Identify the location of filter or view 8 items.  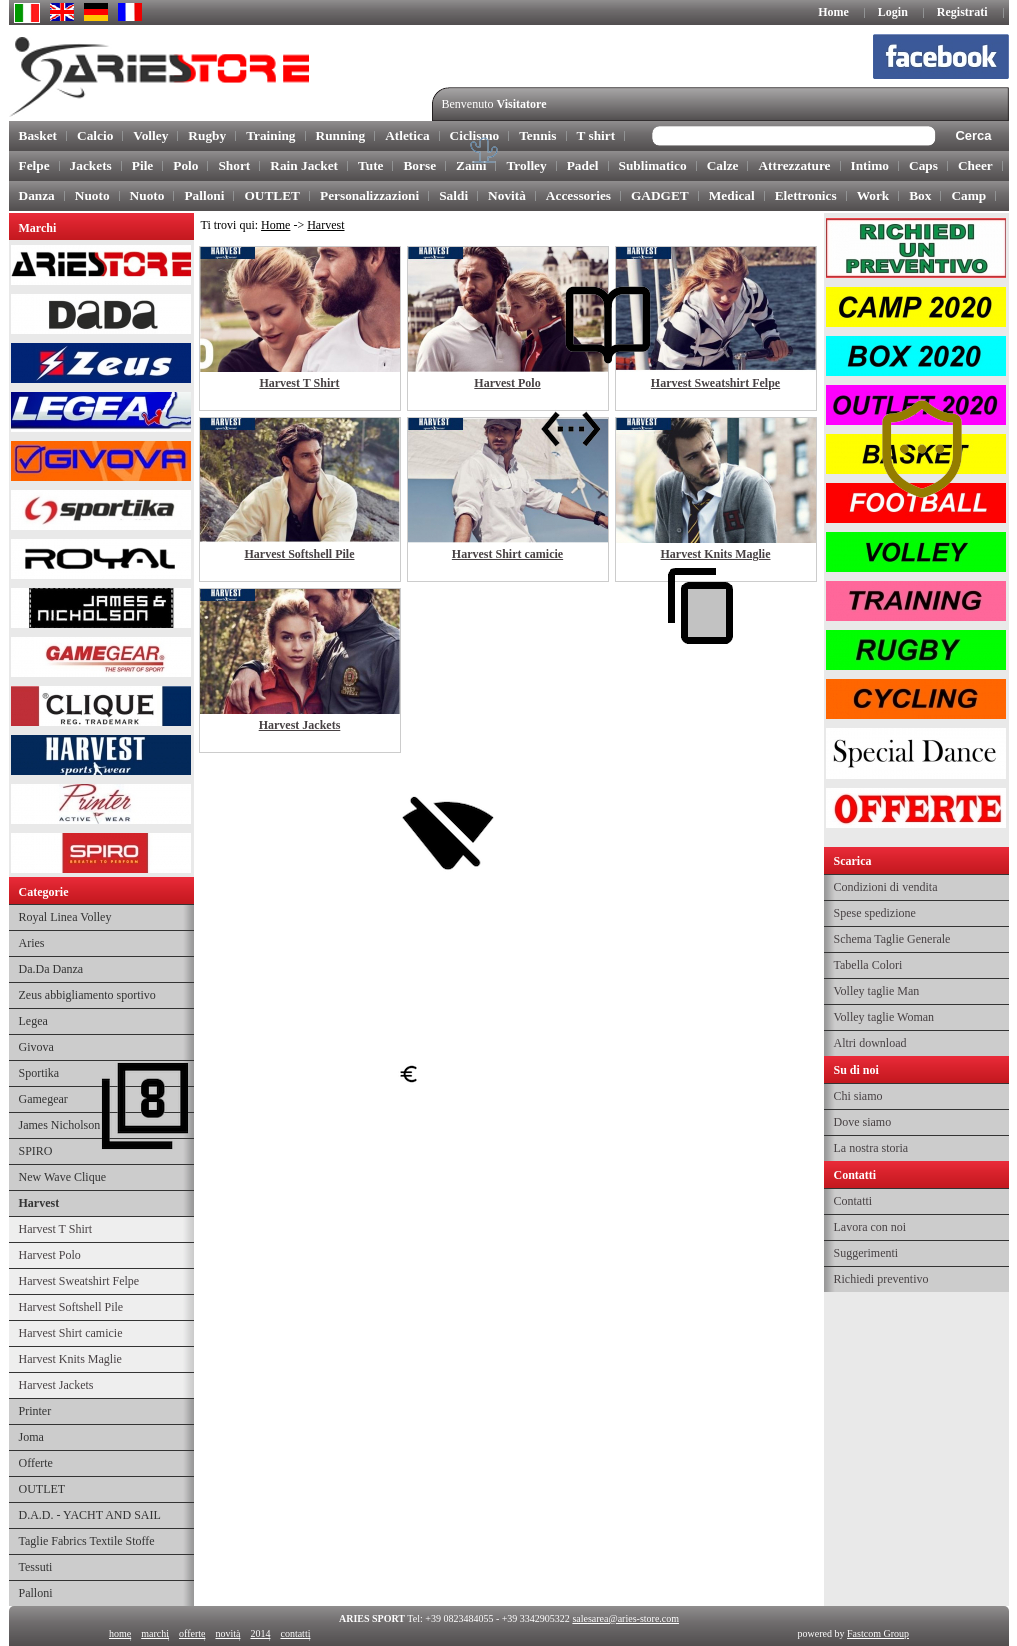
(145, 1106).